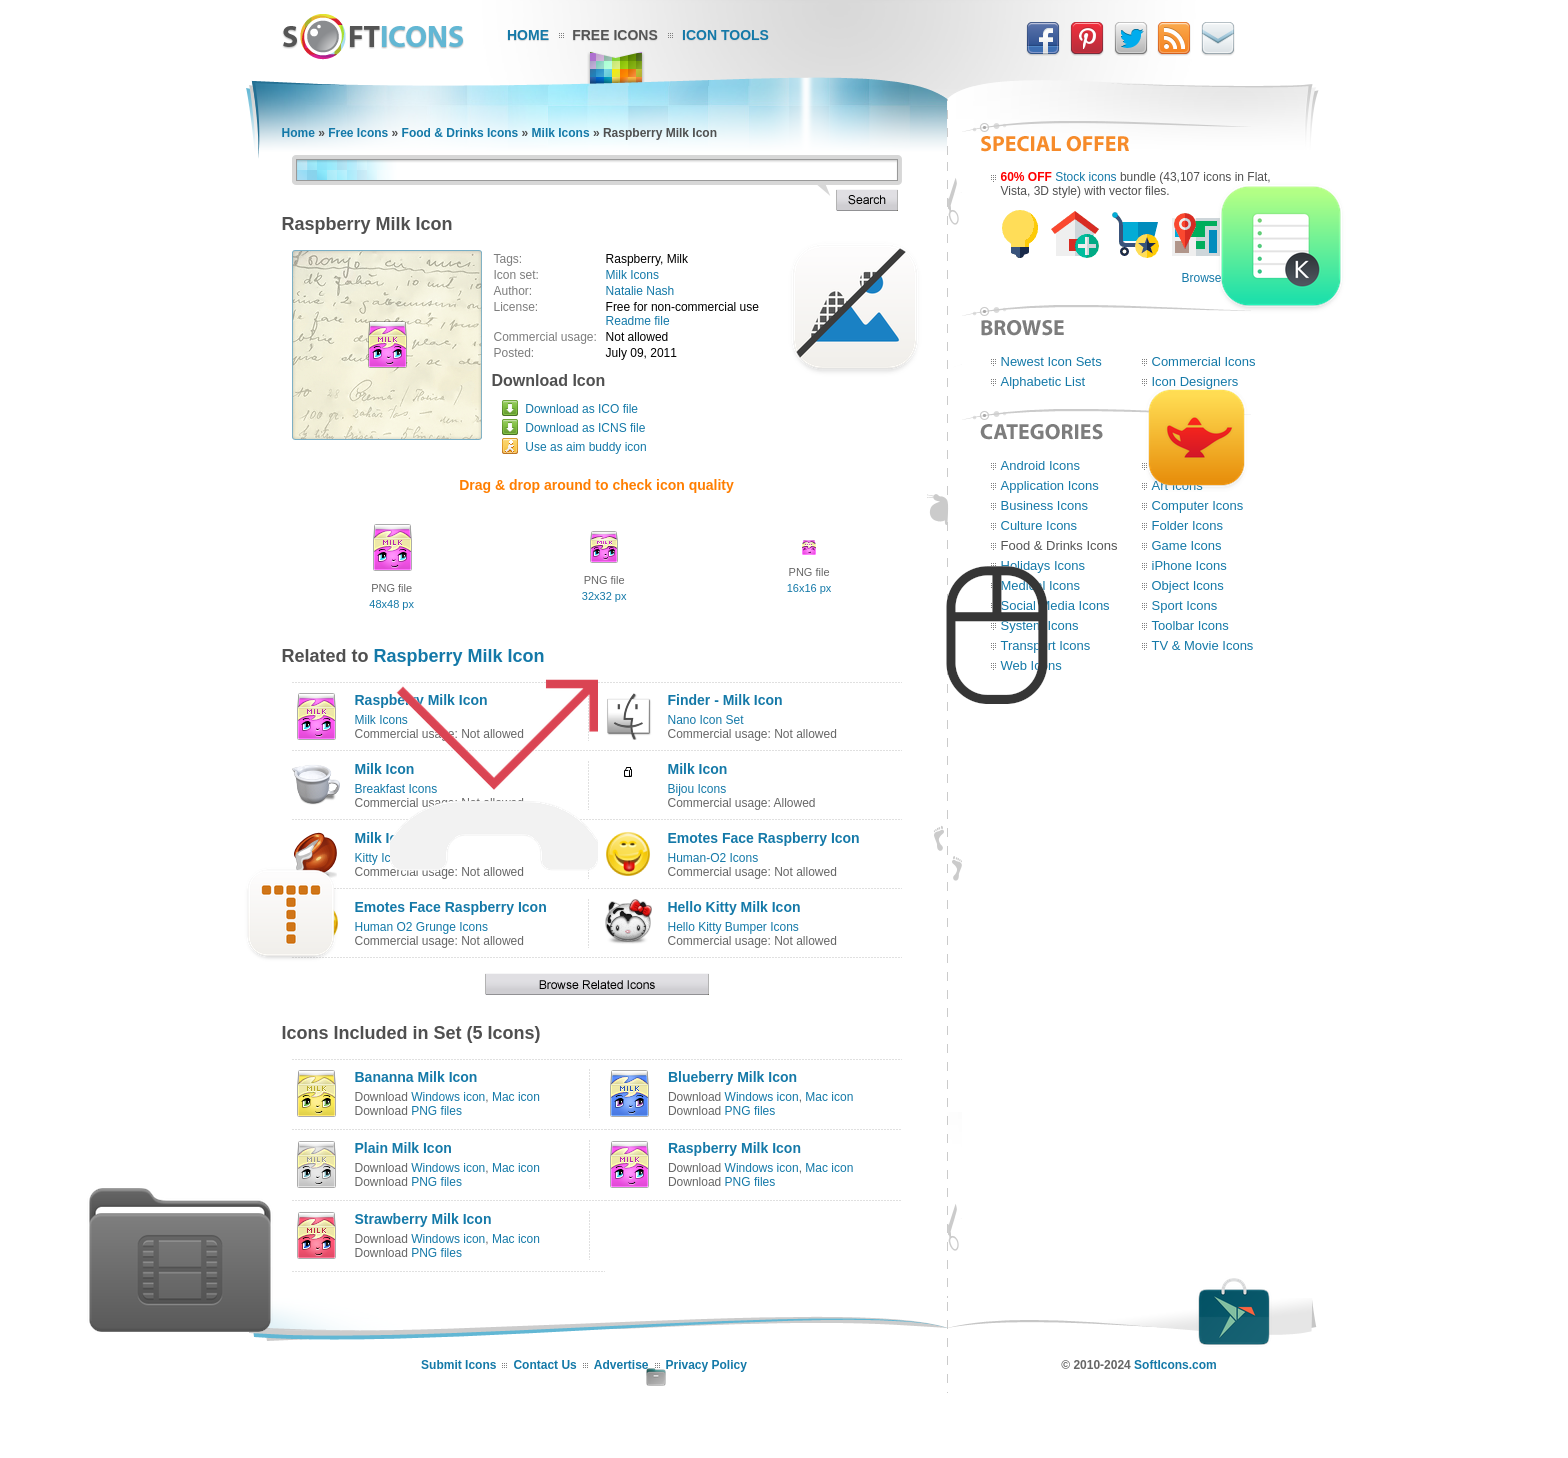 This screenshot has width=1568, height=1458. What do you see at coordinates (1196, 437) in the screenshot?
I see `open geany text editor` at bounding box center [1196, 437].